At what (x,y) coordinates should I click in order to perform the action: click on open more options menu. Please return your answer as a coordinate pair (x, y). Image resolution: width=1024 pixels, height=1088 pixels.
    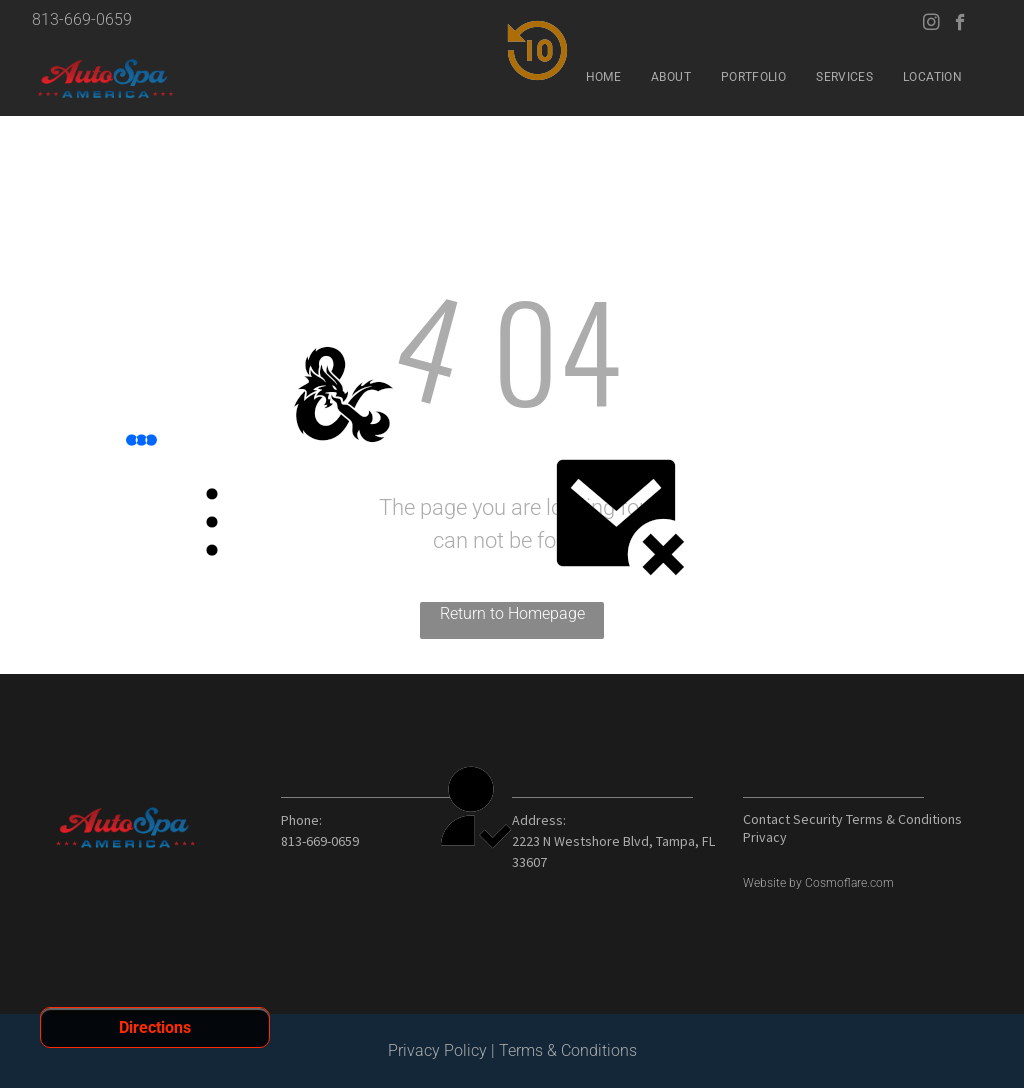
    Looking at the image, I should click on (212, 522).